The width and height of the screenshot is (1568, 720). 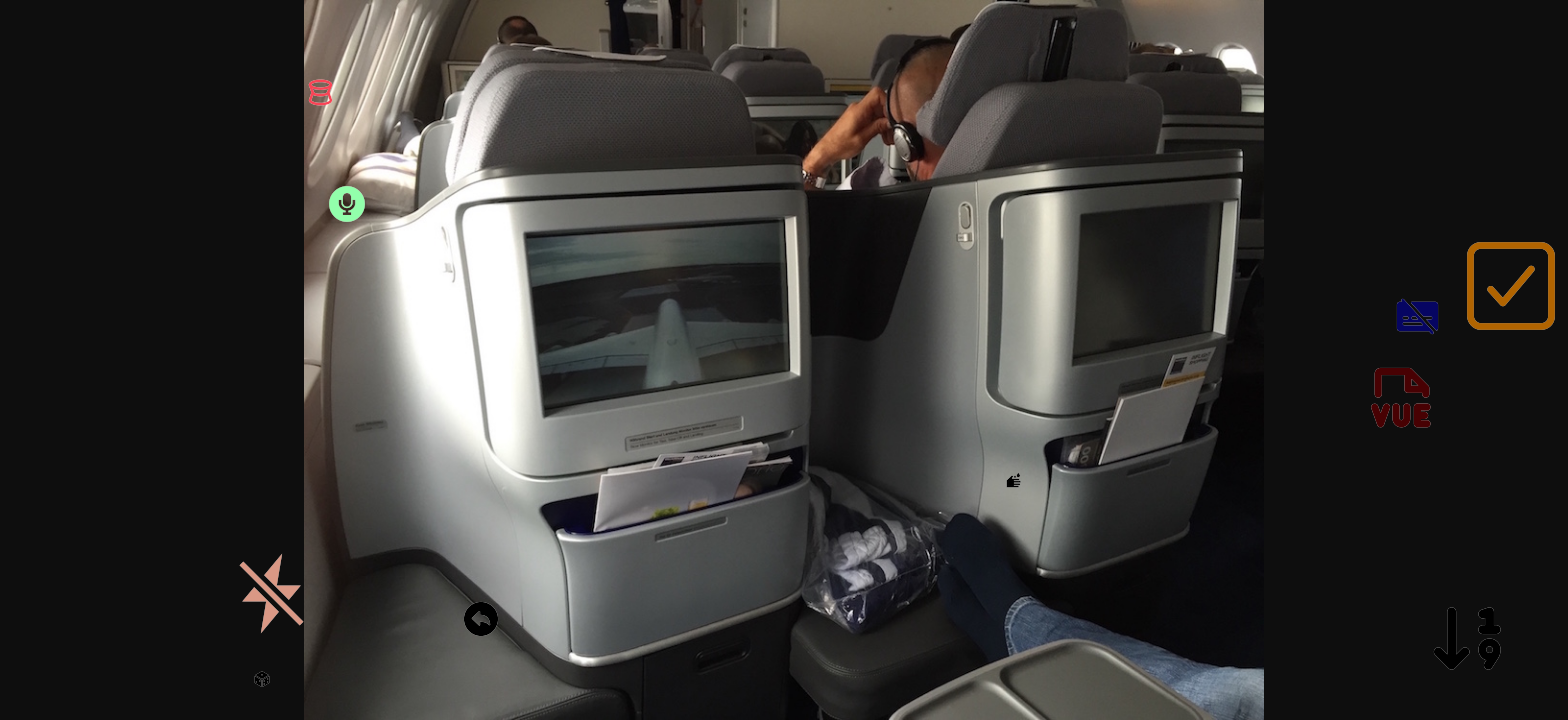 I want to click on diabolo toy or juggling equipment icon, so click(x=320, y=92).